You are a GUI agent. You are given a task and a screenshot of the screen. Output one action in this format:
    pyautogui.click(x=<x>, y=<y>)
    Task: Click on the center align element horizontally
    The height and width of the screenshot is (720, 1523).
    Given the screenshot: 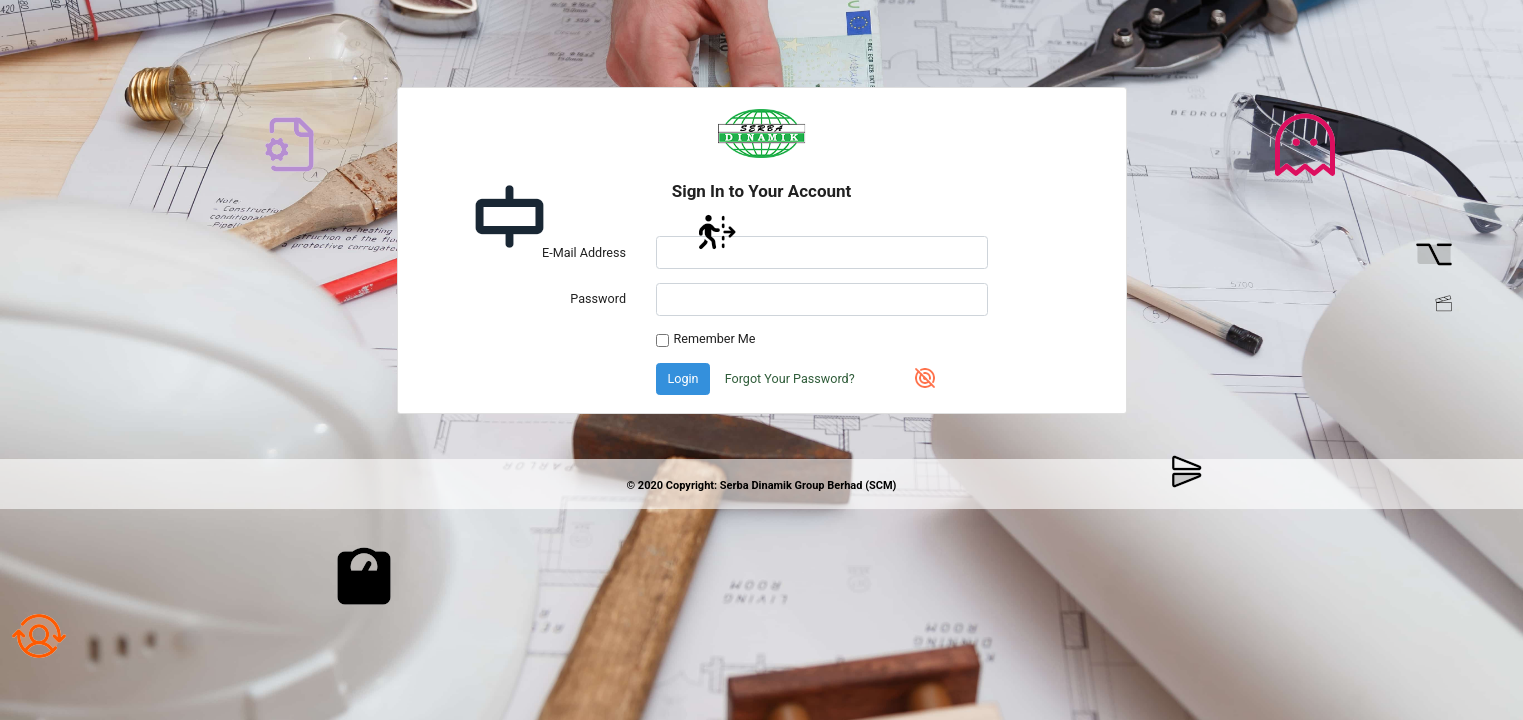 What is the action you would take?
    pyautogui.click(x=509, y=216)
    